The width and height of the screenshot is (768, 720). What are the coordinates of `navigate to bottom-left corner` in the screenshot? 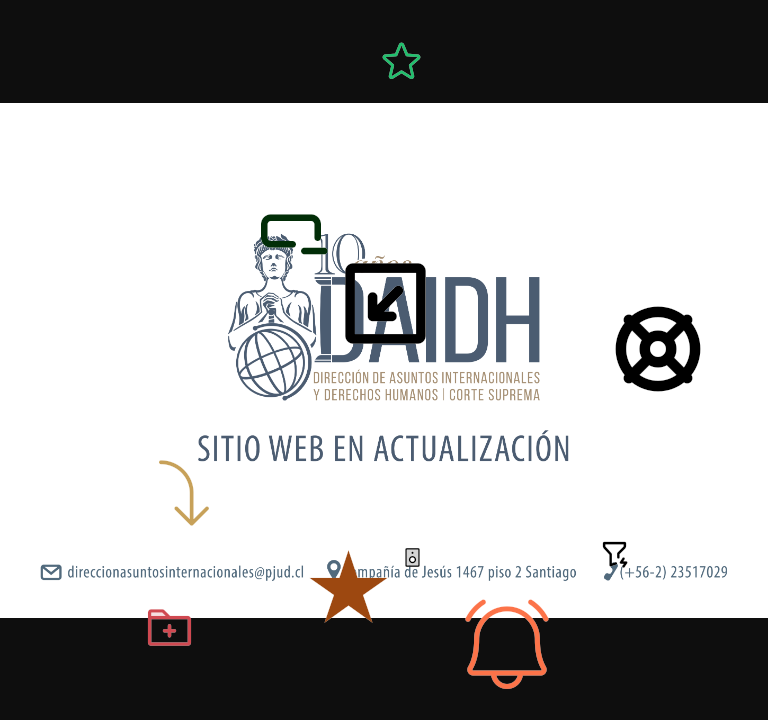 It's located at (385, 303).